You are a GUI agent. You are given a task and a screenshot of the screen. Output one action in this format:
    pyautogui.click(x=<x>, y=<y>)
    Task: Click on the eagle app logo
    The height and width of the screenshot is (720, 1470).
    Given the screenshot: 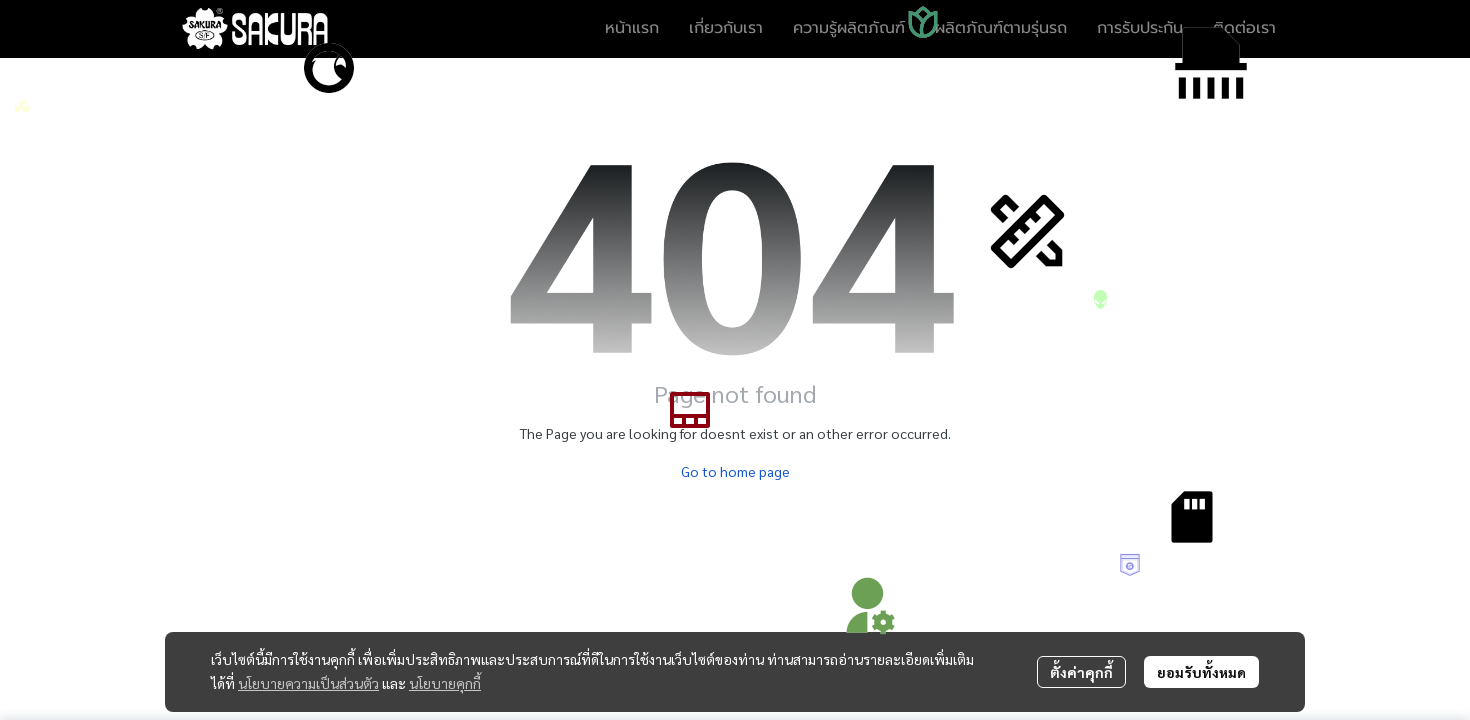 What is the action you would take?
    pyautogui.click(x=329, y=68)
    